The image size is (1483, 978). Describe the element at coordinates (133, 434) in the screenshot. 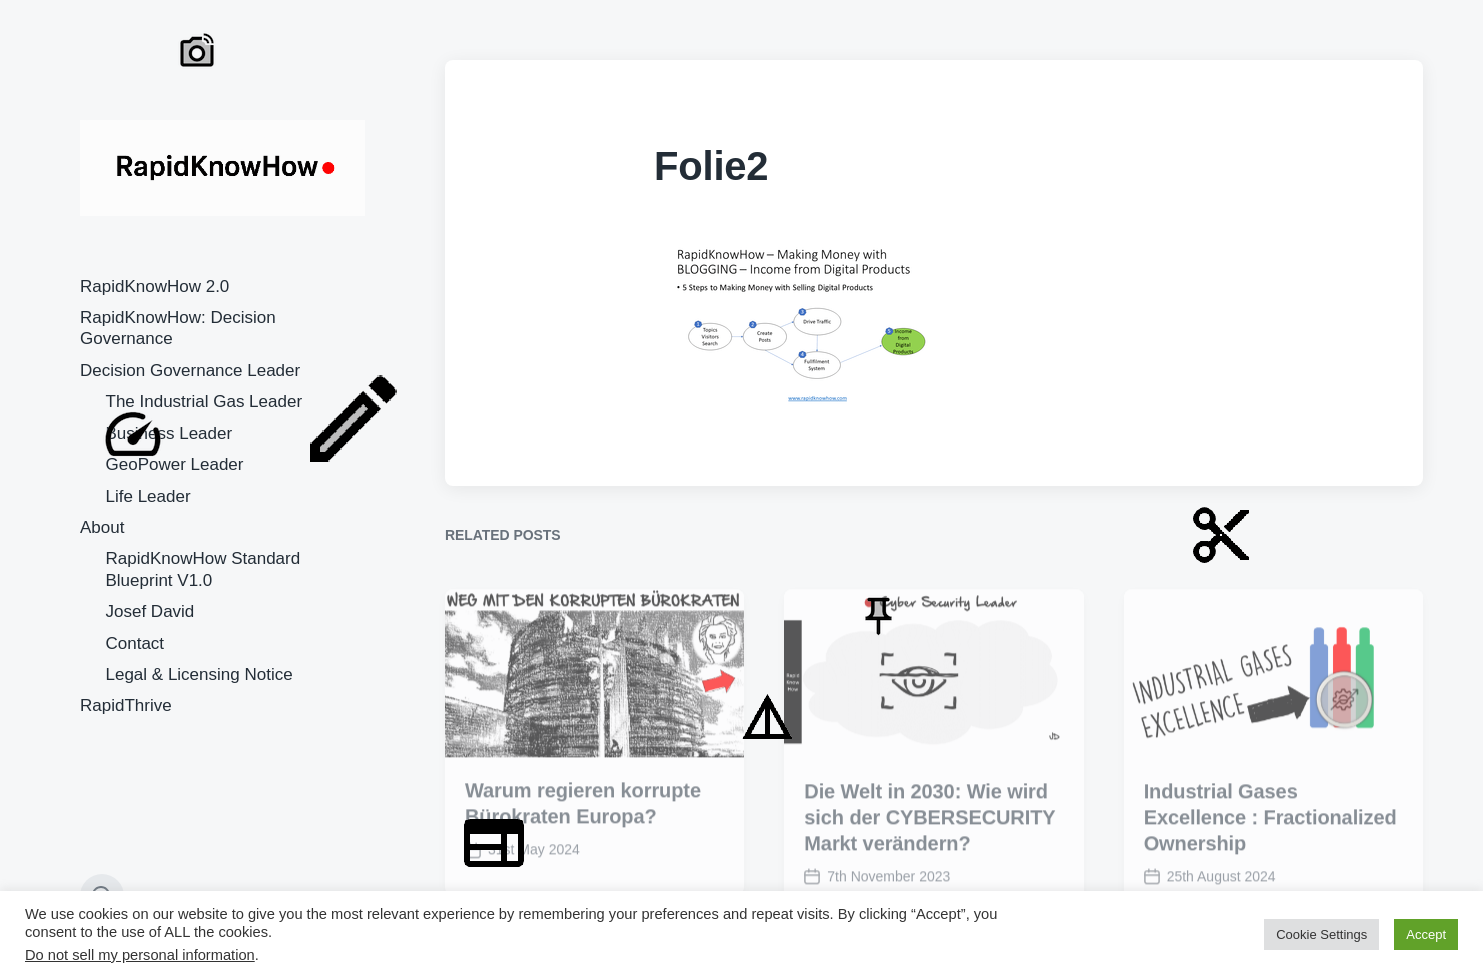

I see `adjust playback speed settings` at that location.